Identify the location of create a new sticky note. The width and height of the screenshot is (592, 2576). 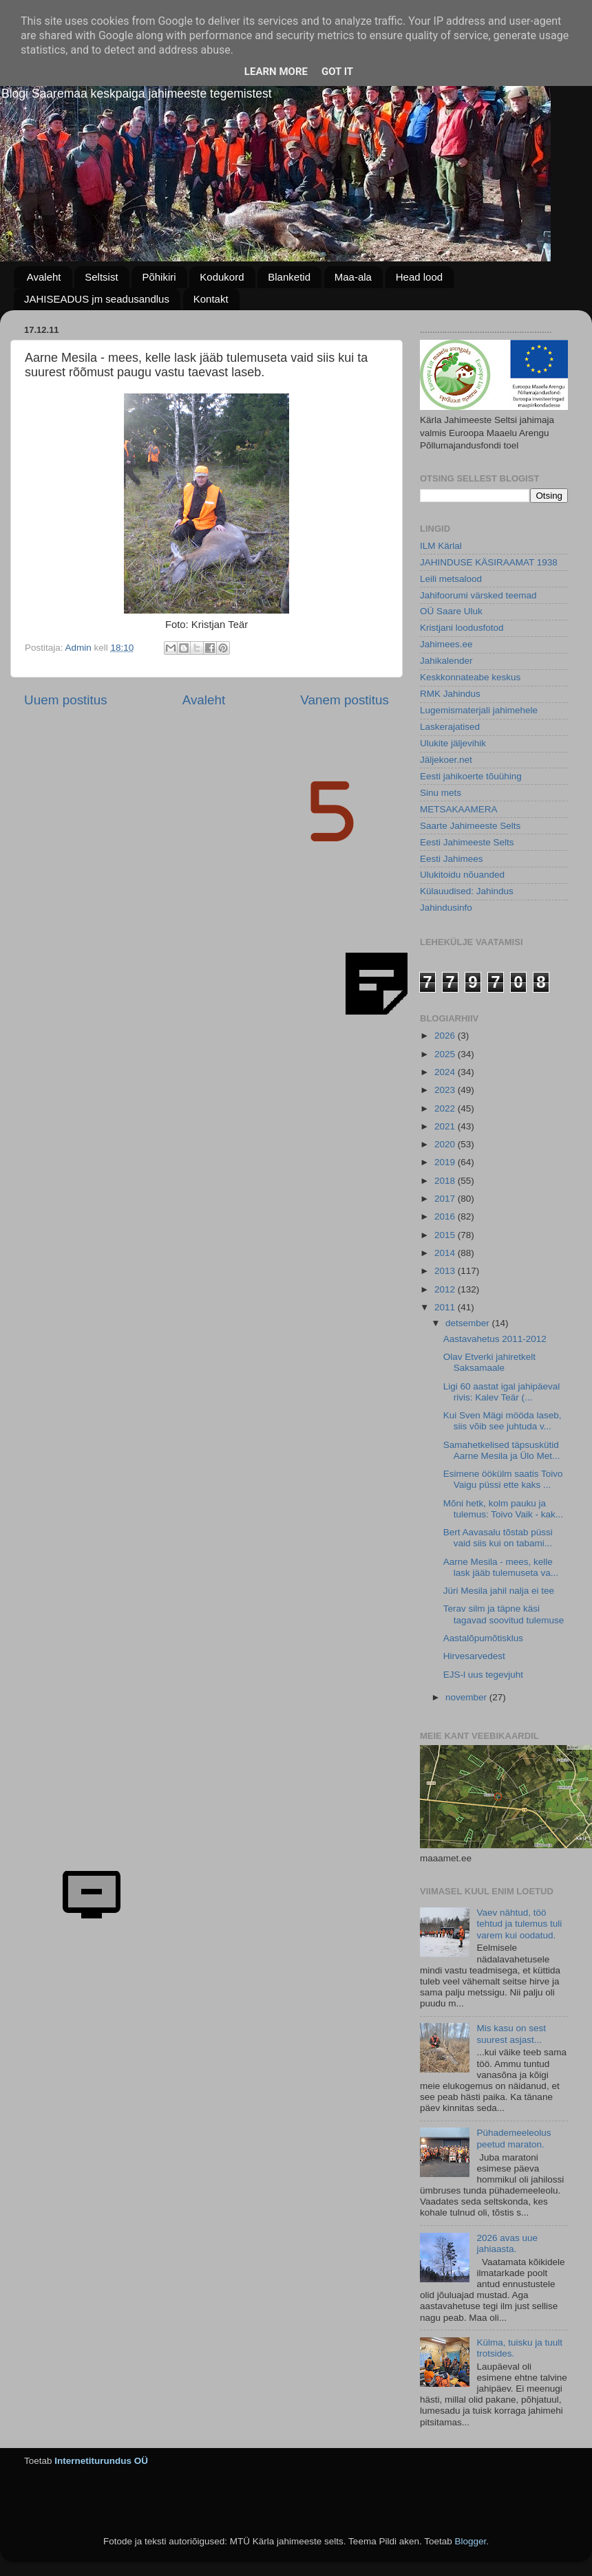
(377, 984).